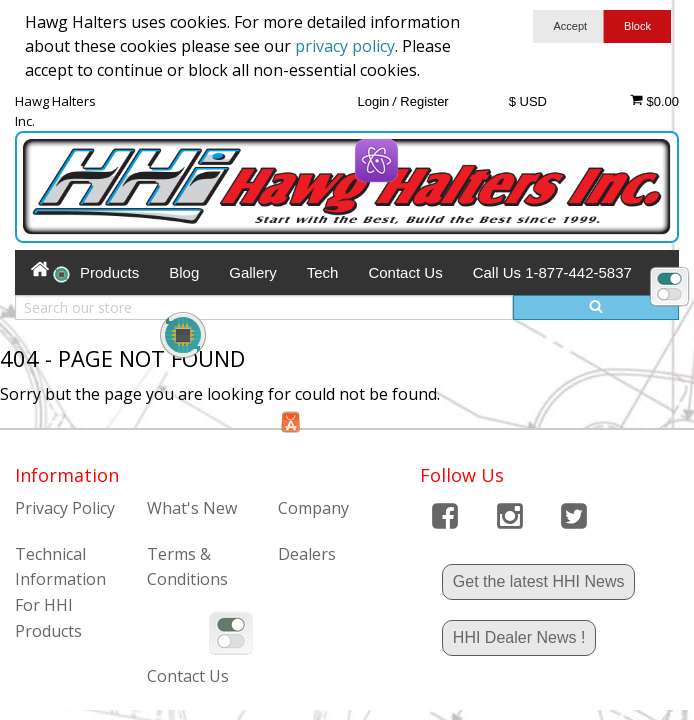 The width and height of the screenshot is (694, 720). Describe the element at coordinates (231, 633) in the screenshot. I see `open unity tweak tool settings` at that location.